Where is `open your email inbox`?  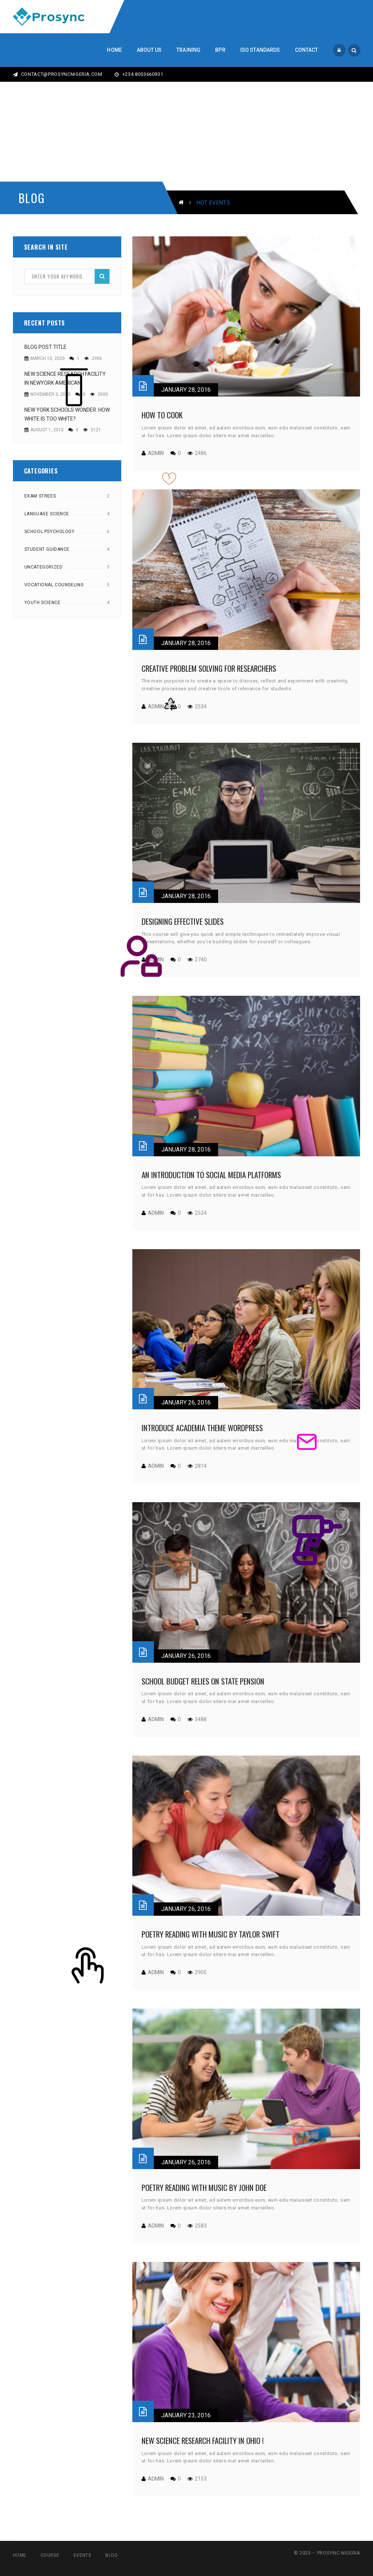 open your email inbox is located at coordinates (307, 1442).